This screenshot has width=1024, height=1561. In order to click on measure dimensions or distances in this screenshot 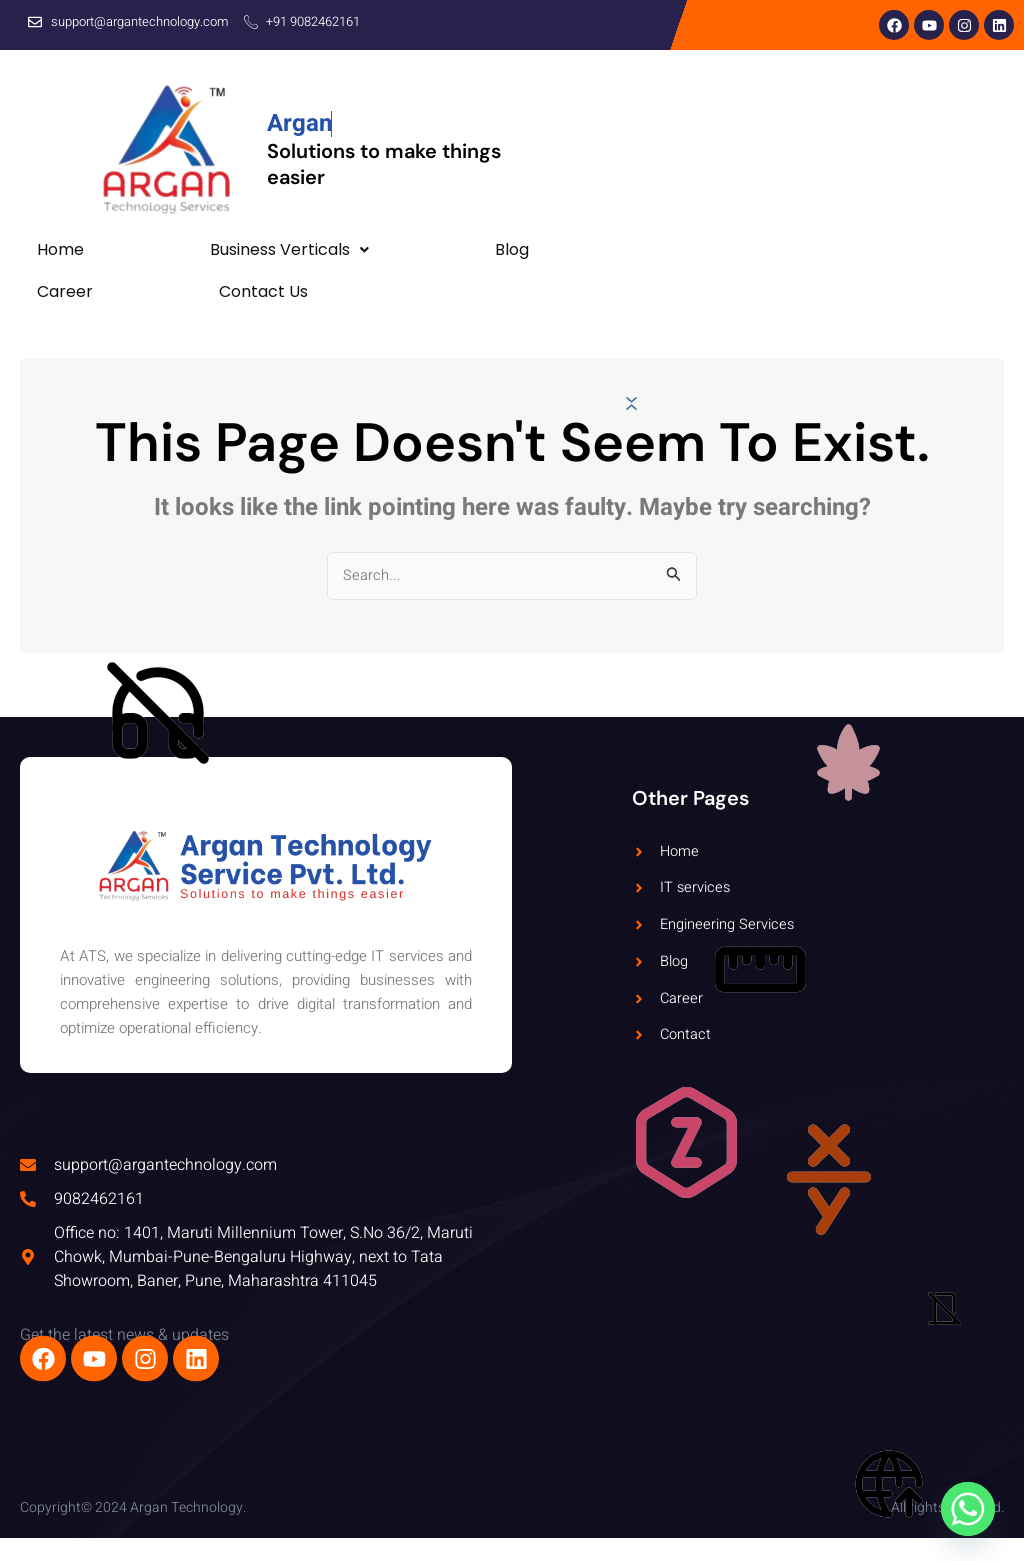, I will do `click(760, 969)`.